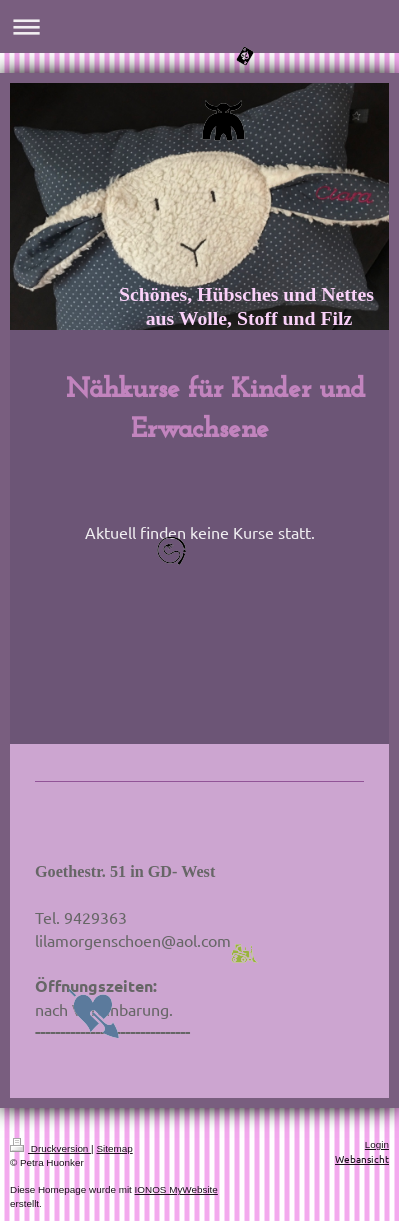 The height and width of the screenshot is (1221, 399). What do you see at coordinates (244, 953) in the screenshot?
I see `construction or demolition in progress` at bounding box center [244, 953].